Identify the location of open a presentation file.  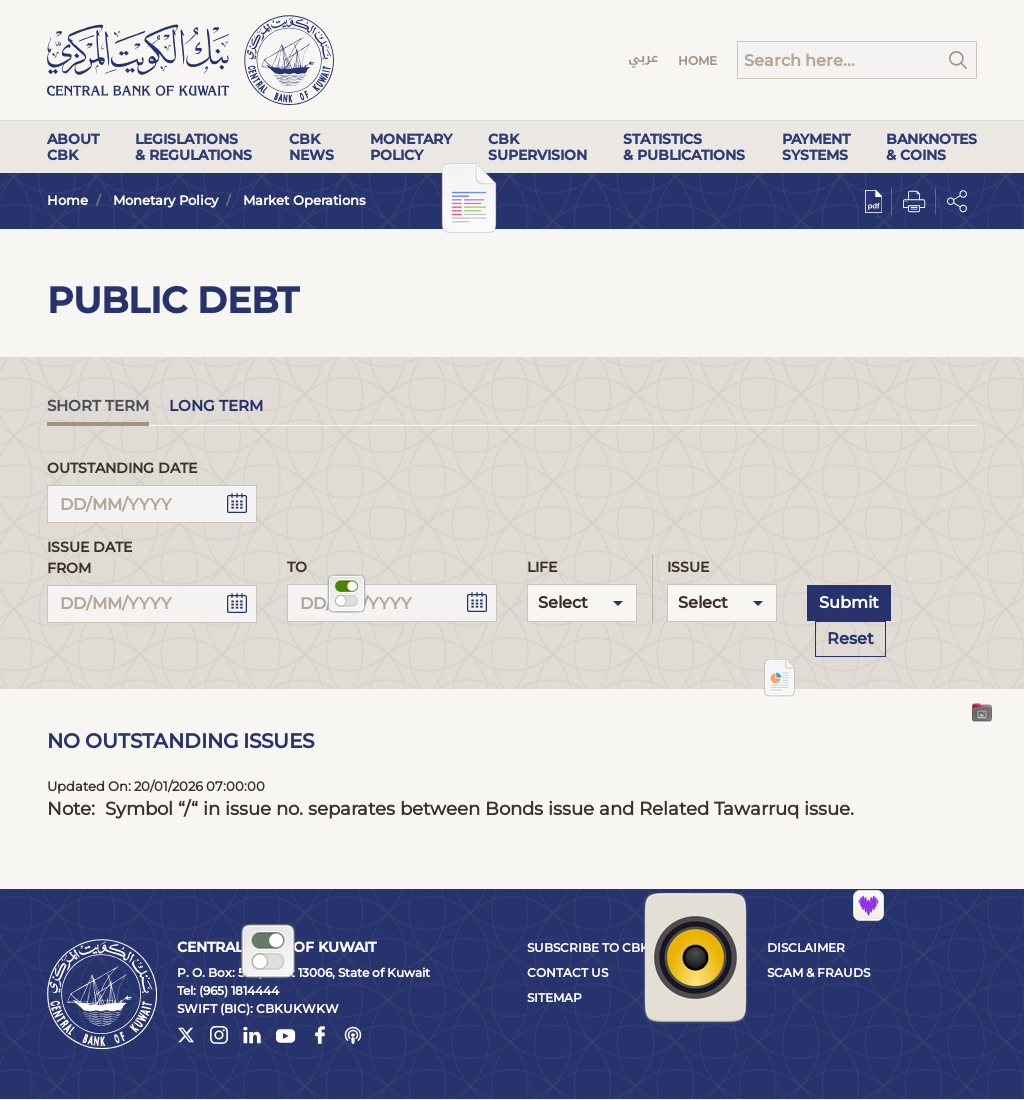
(779, 677).